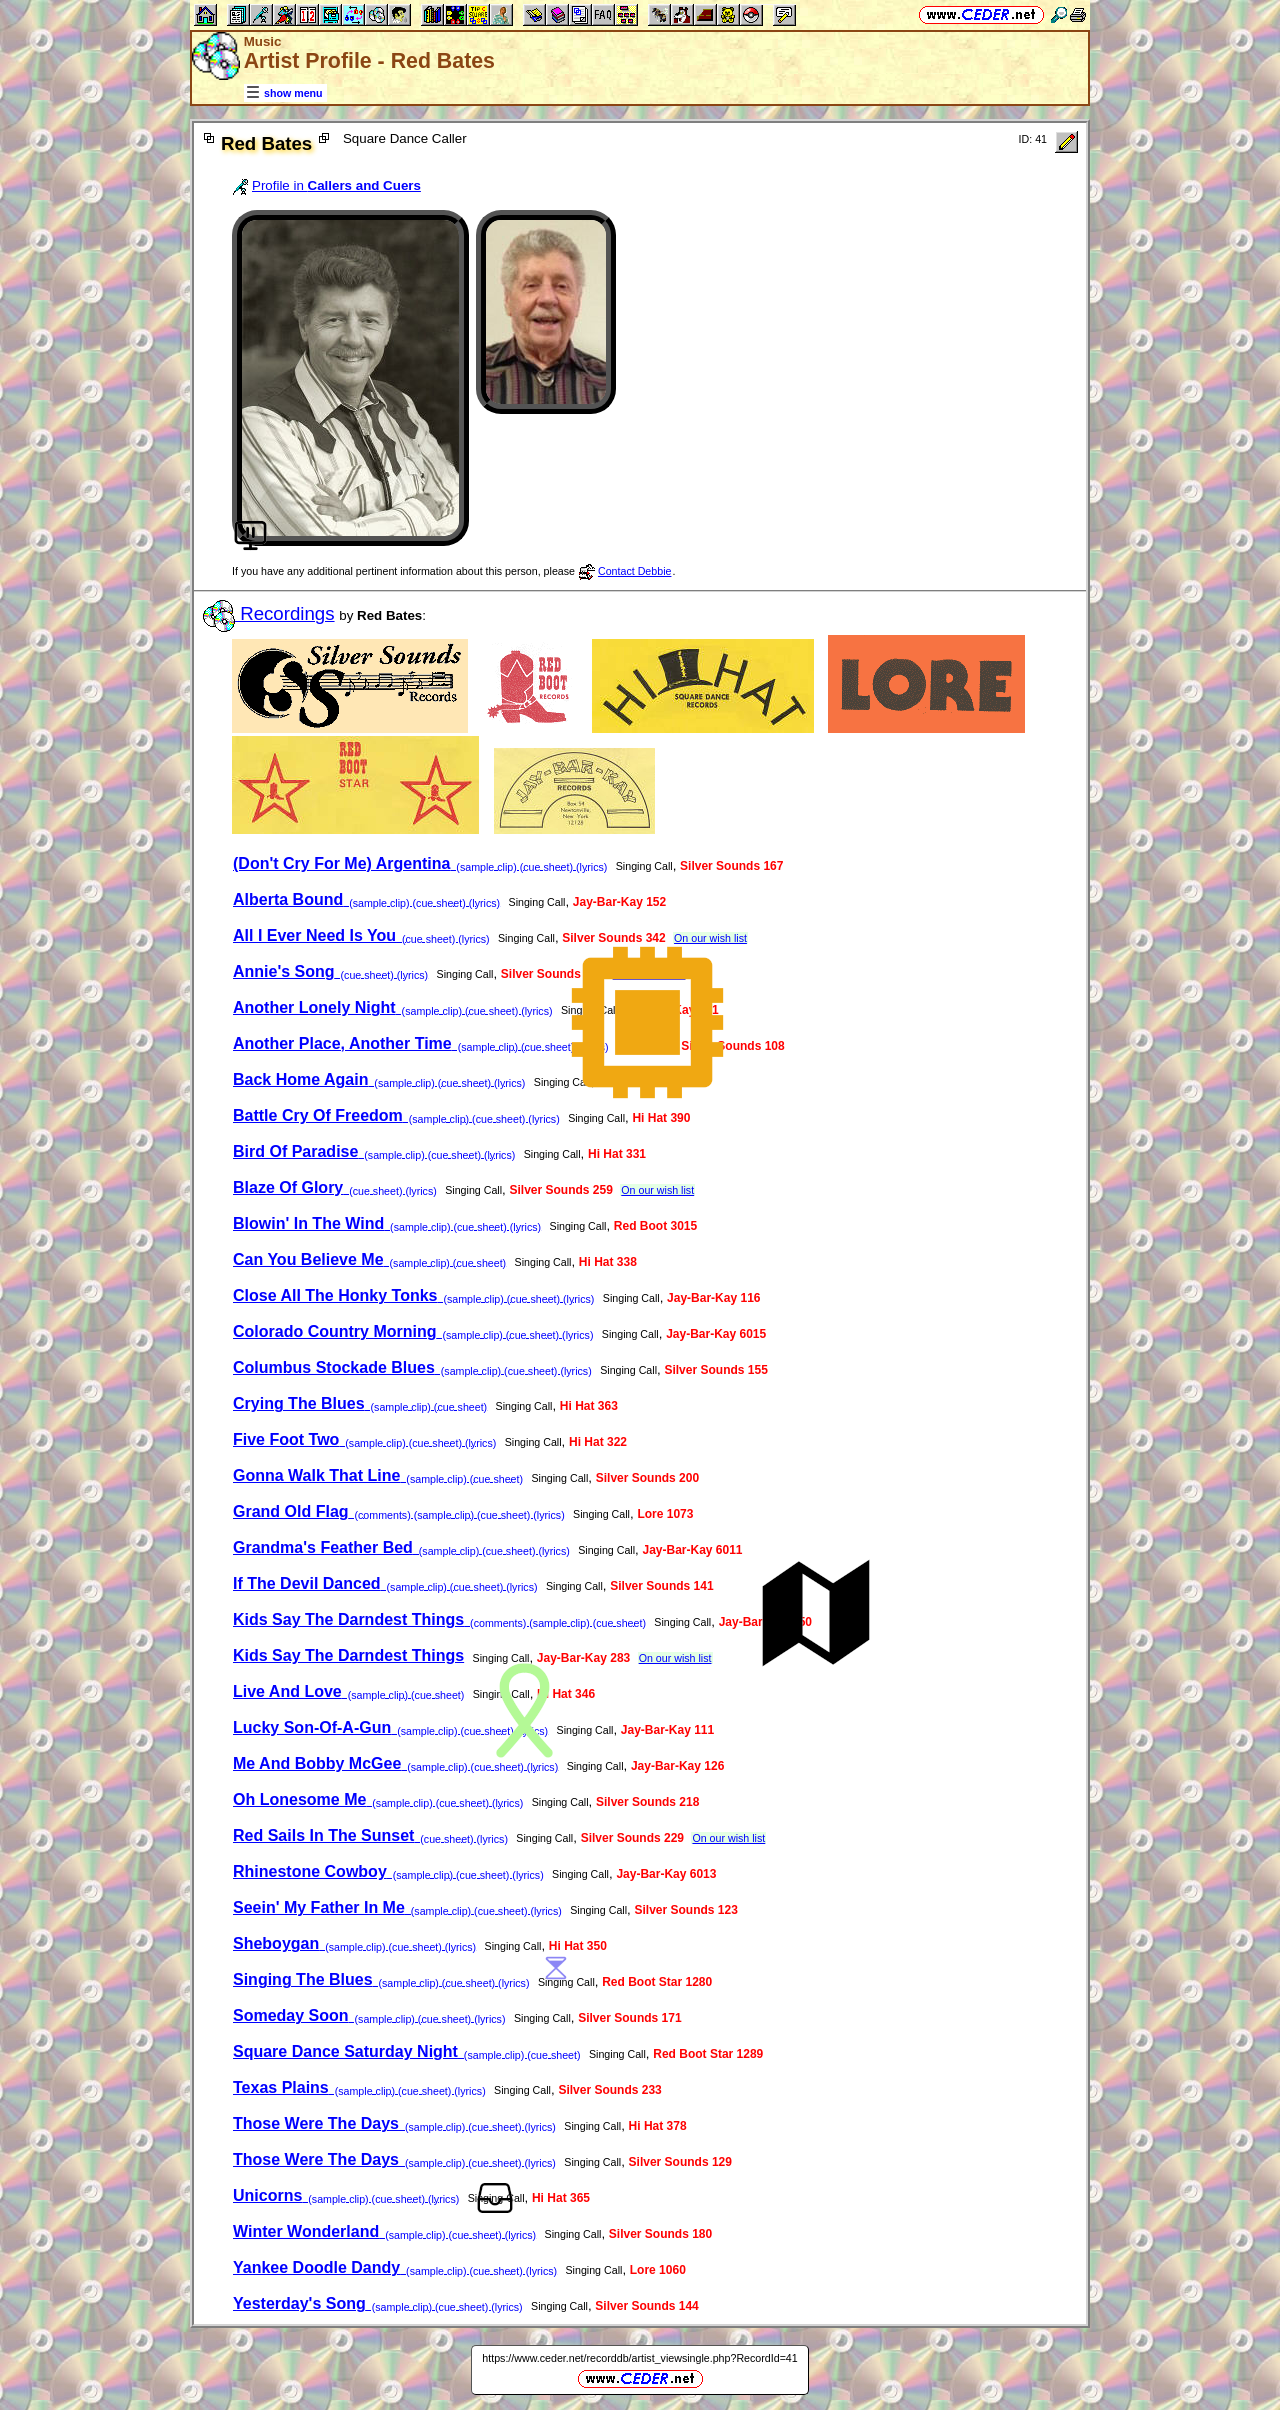 The height and width of the screenshot is (2410, 1280). Describe the element at coordinates (250, 535) in the screenshot. I see `pause media playback on monitor` at that location.